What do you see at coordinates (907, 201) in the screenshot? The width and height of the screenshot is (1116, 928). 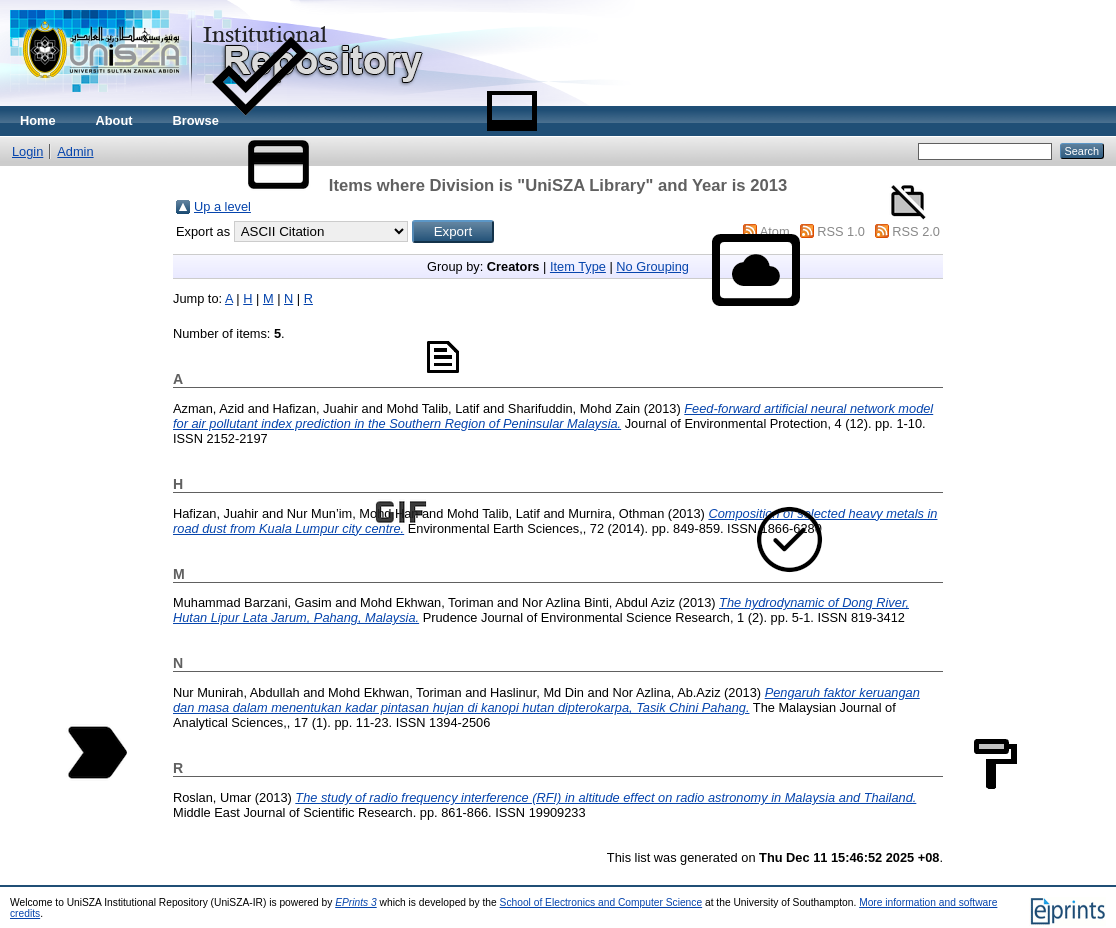 I see `work mode disabled or turned off` at bounding box center [907, 201].